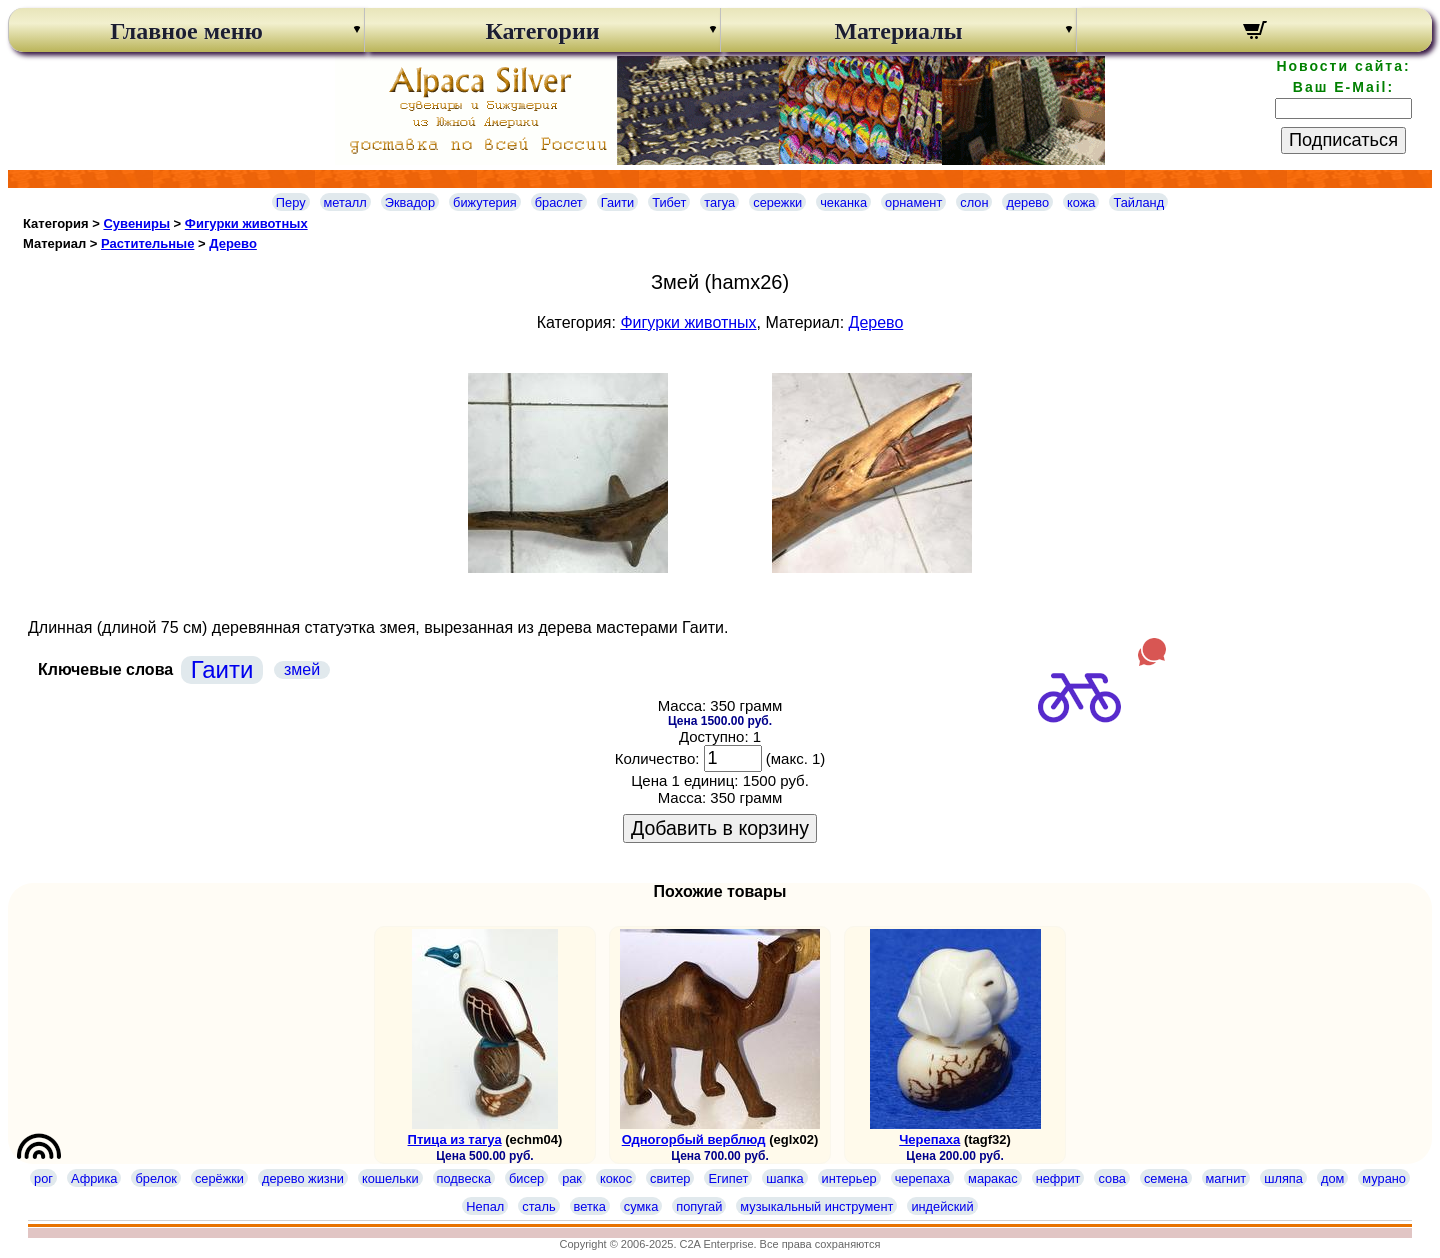  Describe the element at coordinates (39, 1148) in the screenshot. I see `indicates weather conditions showing a rainbow` at that location.